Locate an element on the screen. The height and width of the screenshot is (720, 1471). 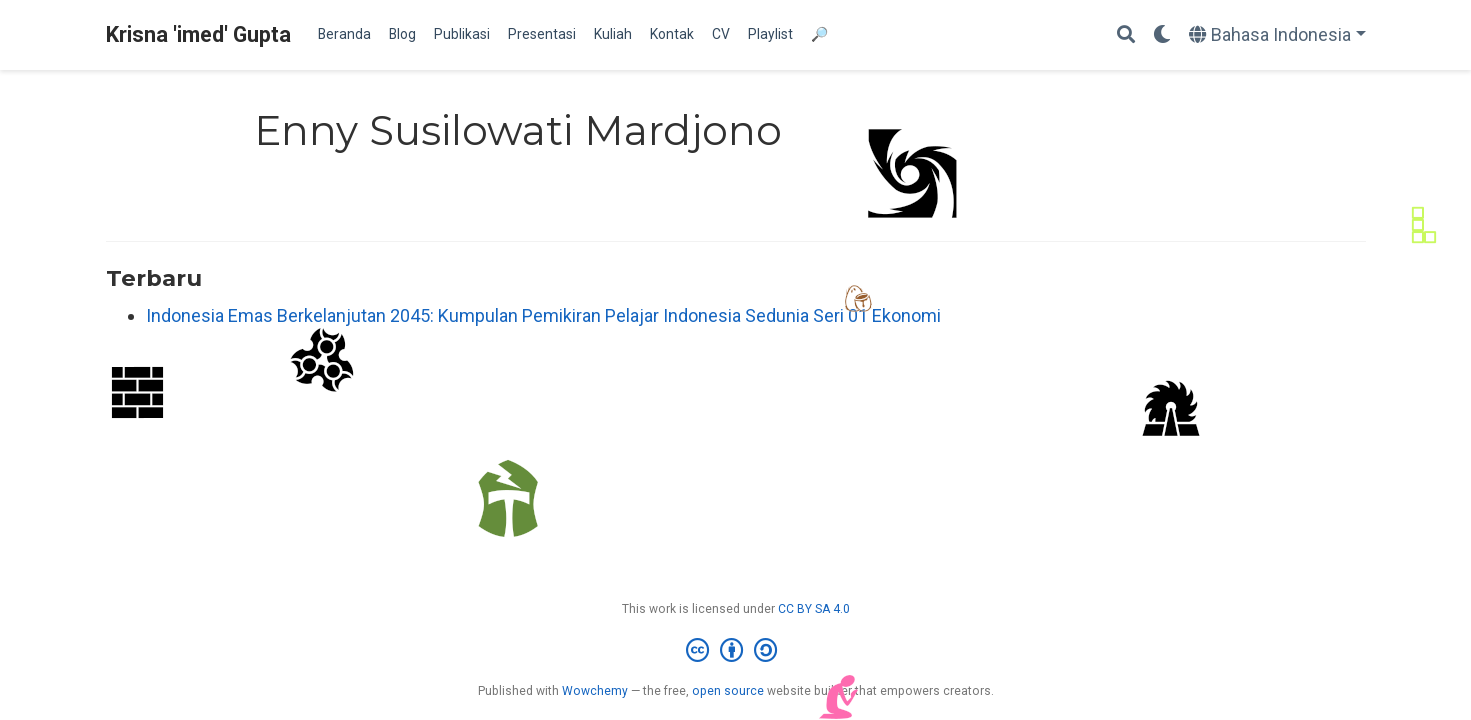
indicates a wall or barrier element in a game is located at coordinates (137, 392).